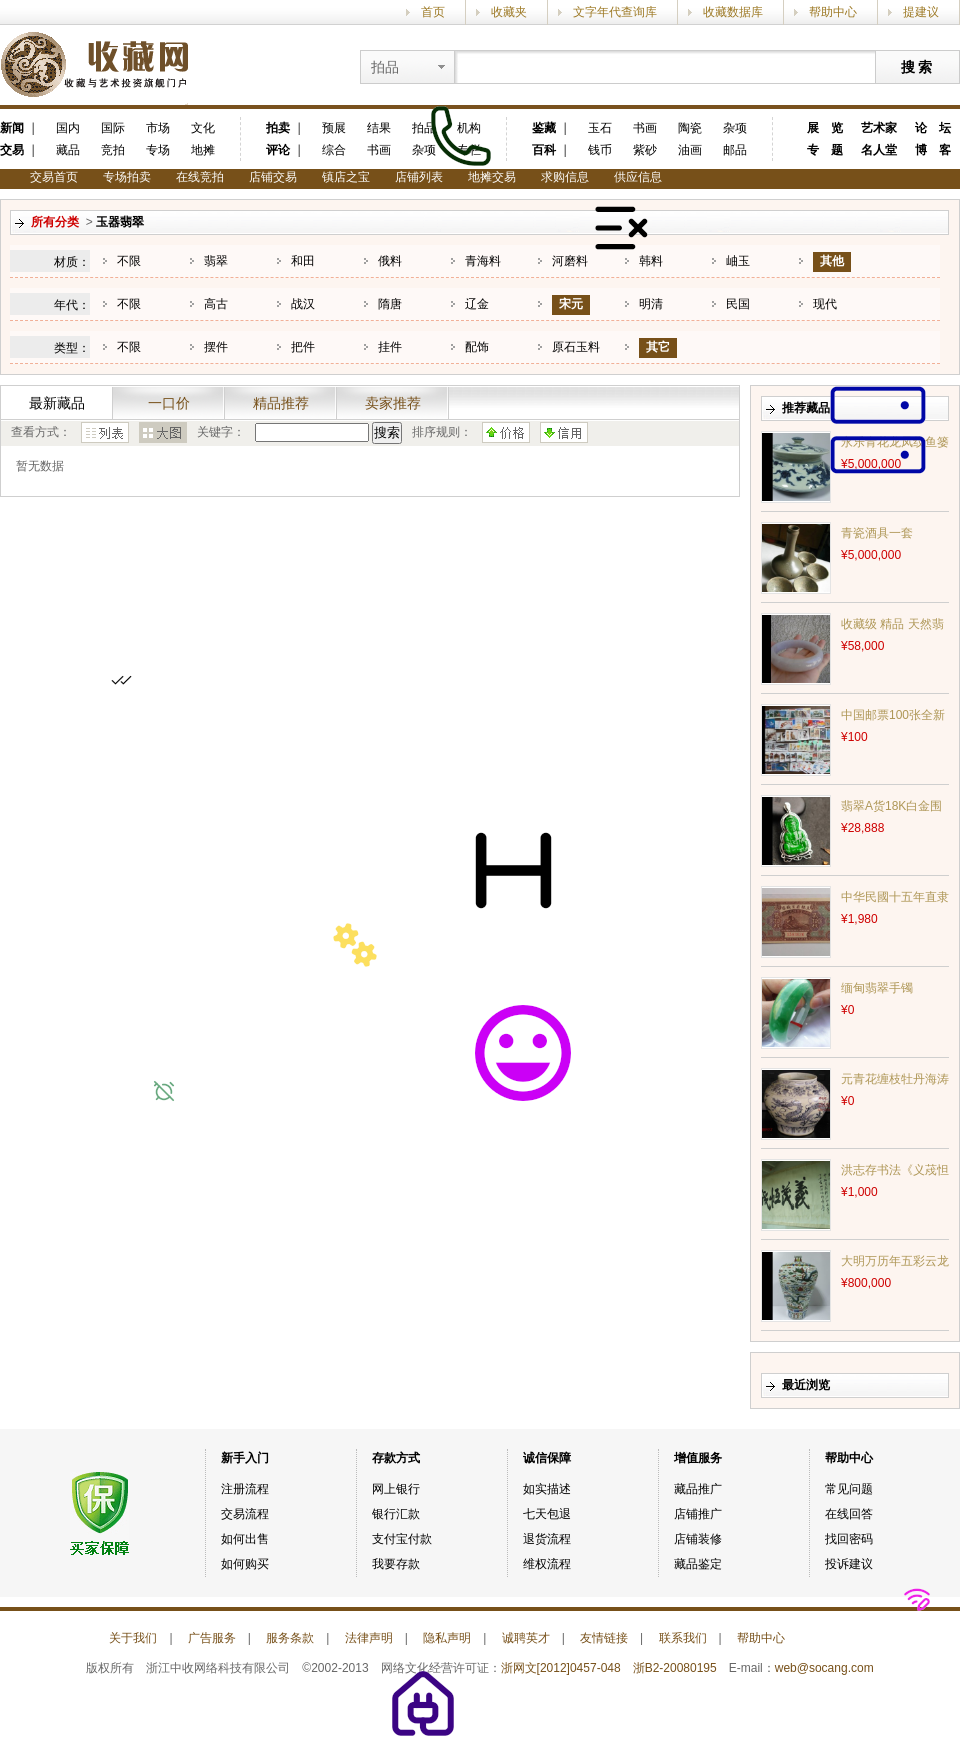 The image size is (960, 1753). I want to click on remove item from list, so click(622, 228).